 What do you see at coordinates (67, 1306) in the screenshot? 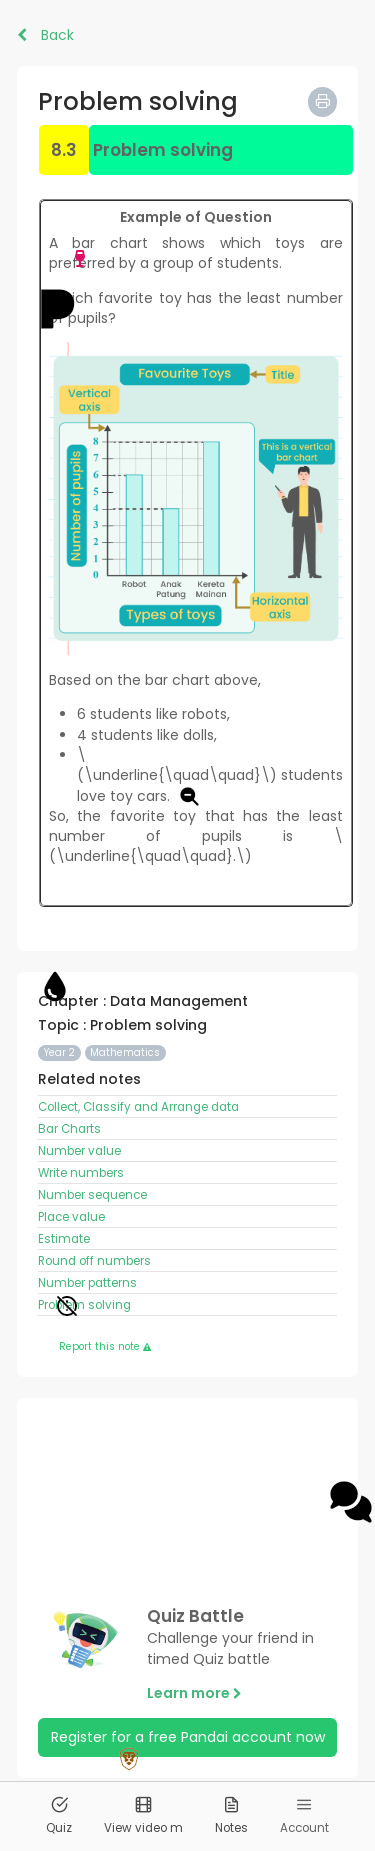
I see `disable or mute alerts` at bounding box center [67, 1306].